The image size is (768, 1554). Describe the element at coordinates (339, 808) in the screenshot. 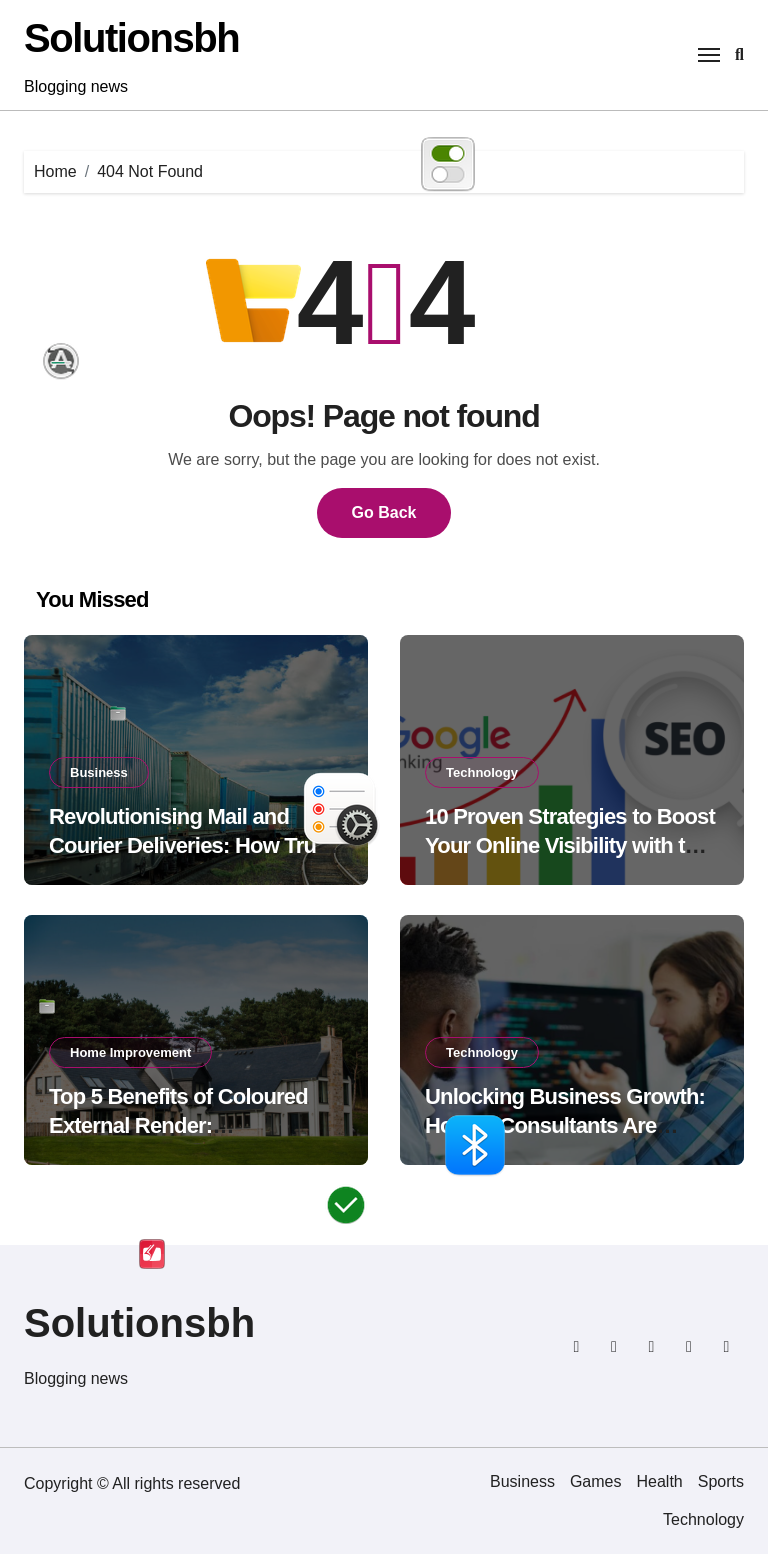

I see `open menu editor application` at that location.